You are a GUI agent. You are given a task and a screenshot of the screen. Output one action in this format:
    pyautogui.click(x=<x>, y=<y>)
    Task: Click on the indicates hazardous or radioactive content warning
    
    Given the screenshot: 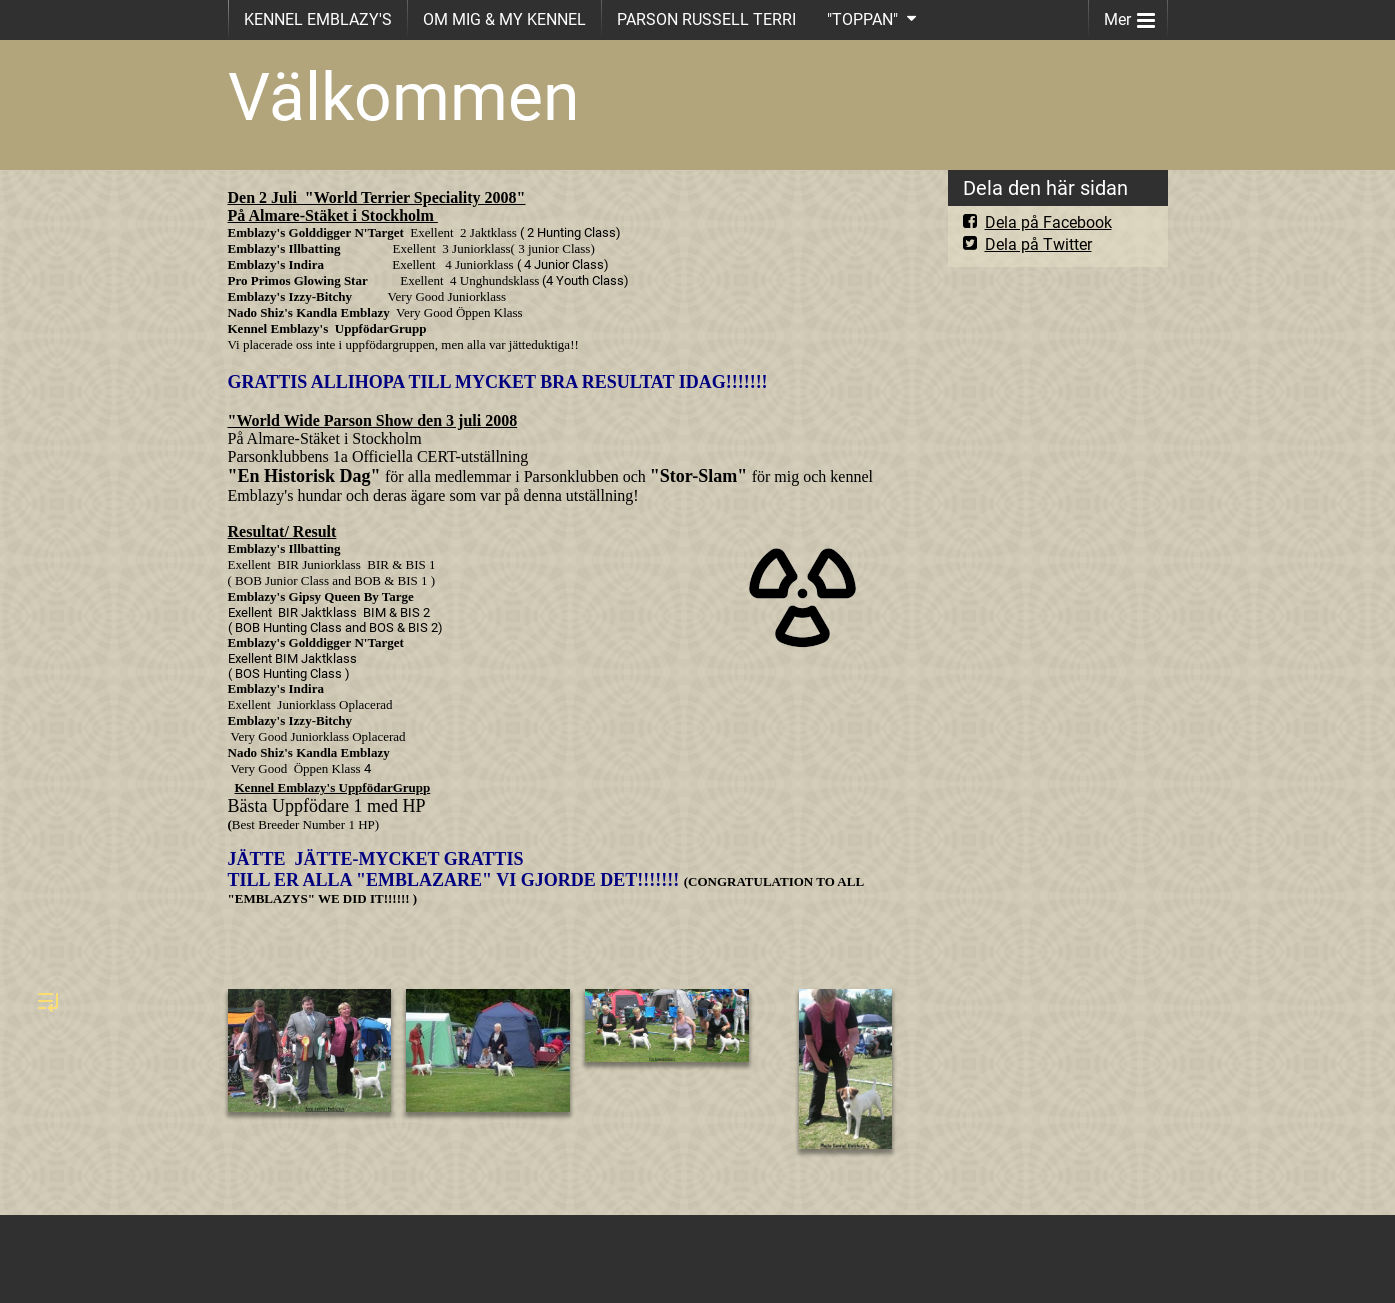 What is the action you would take?
    pyautogui.click(x=802, y=593)
    